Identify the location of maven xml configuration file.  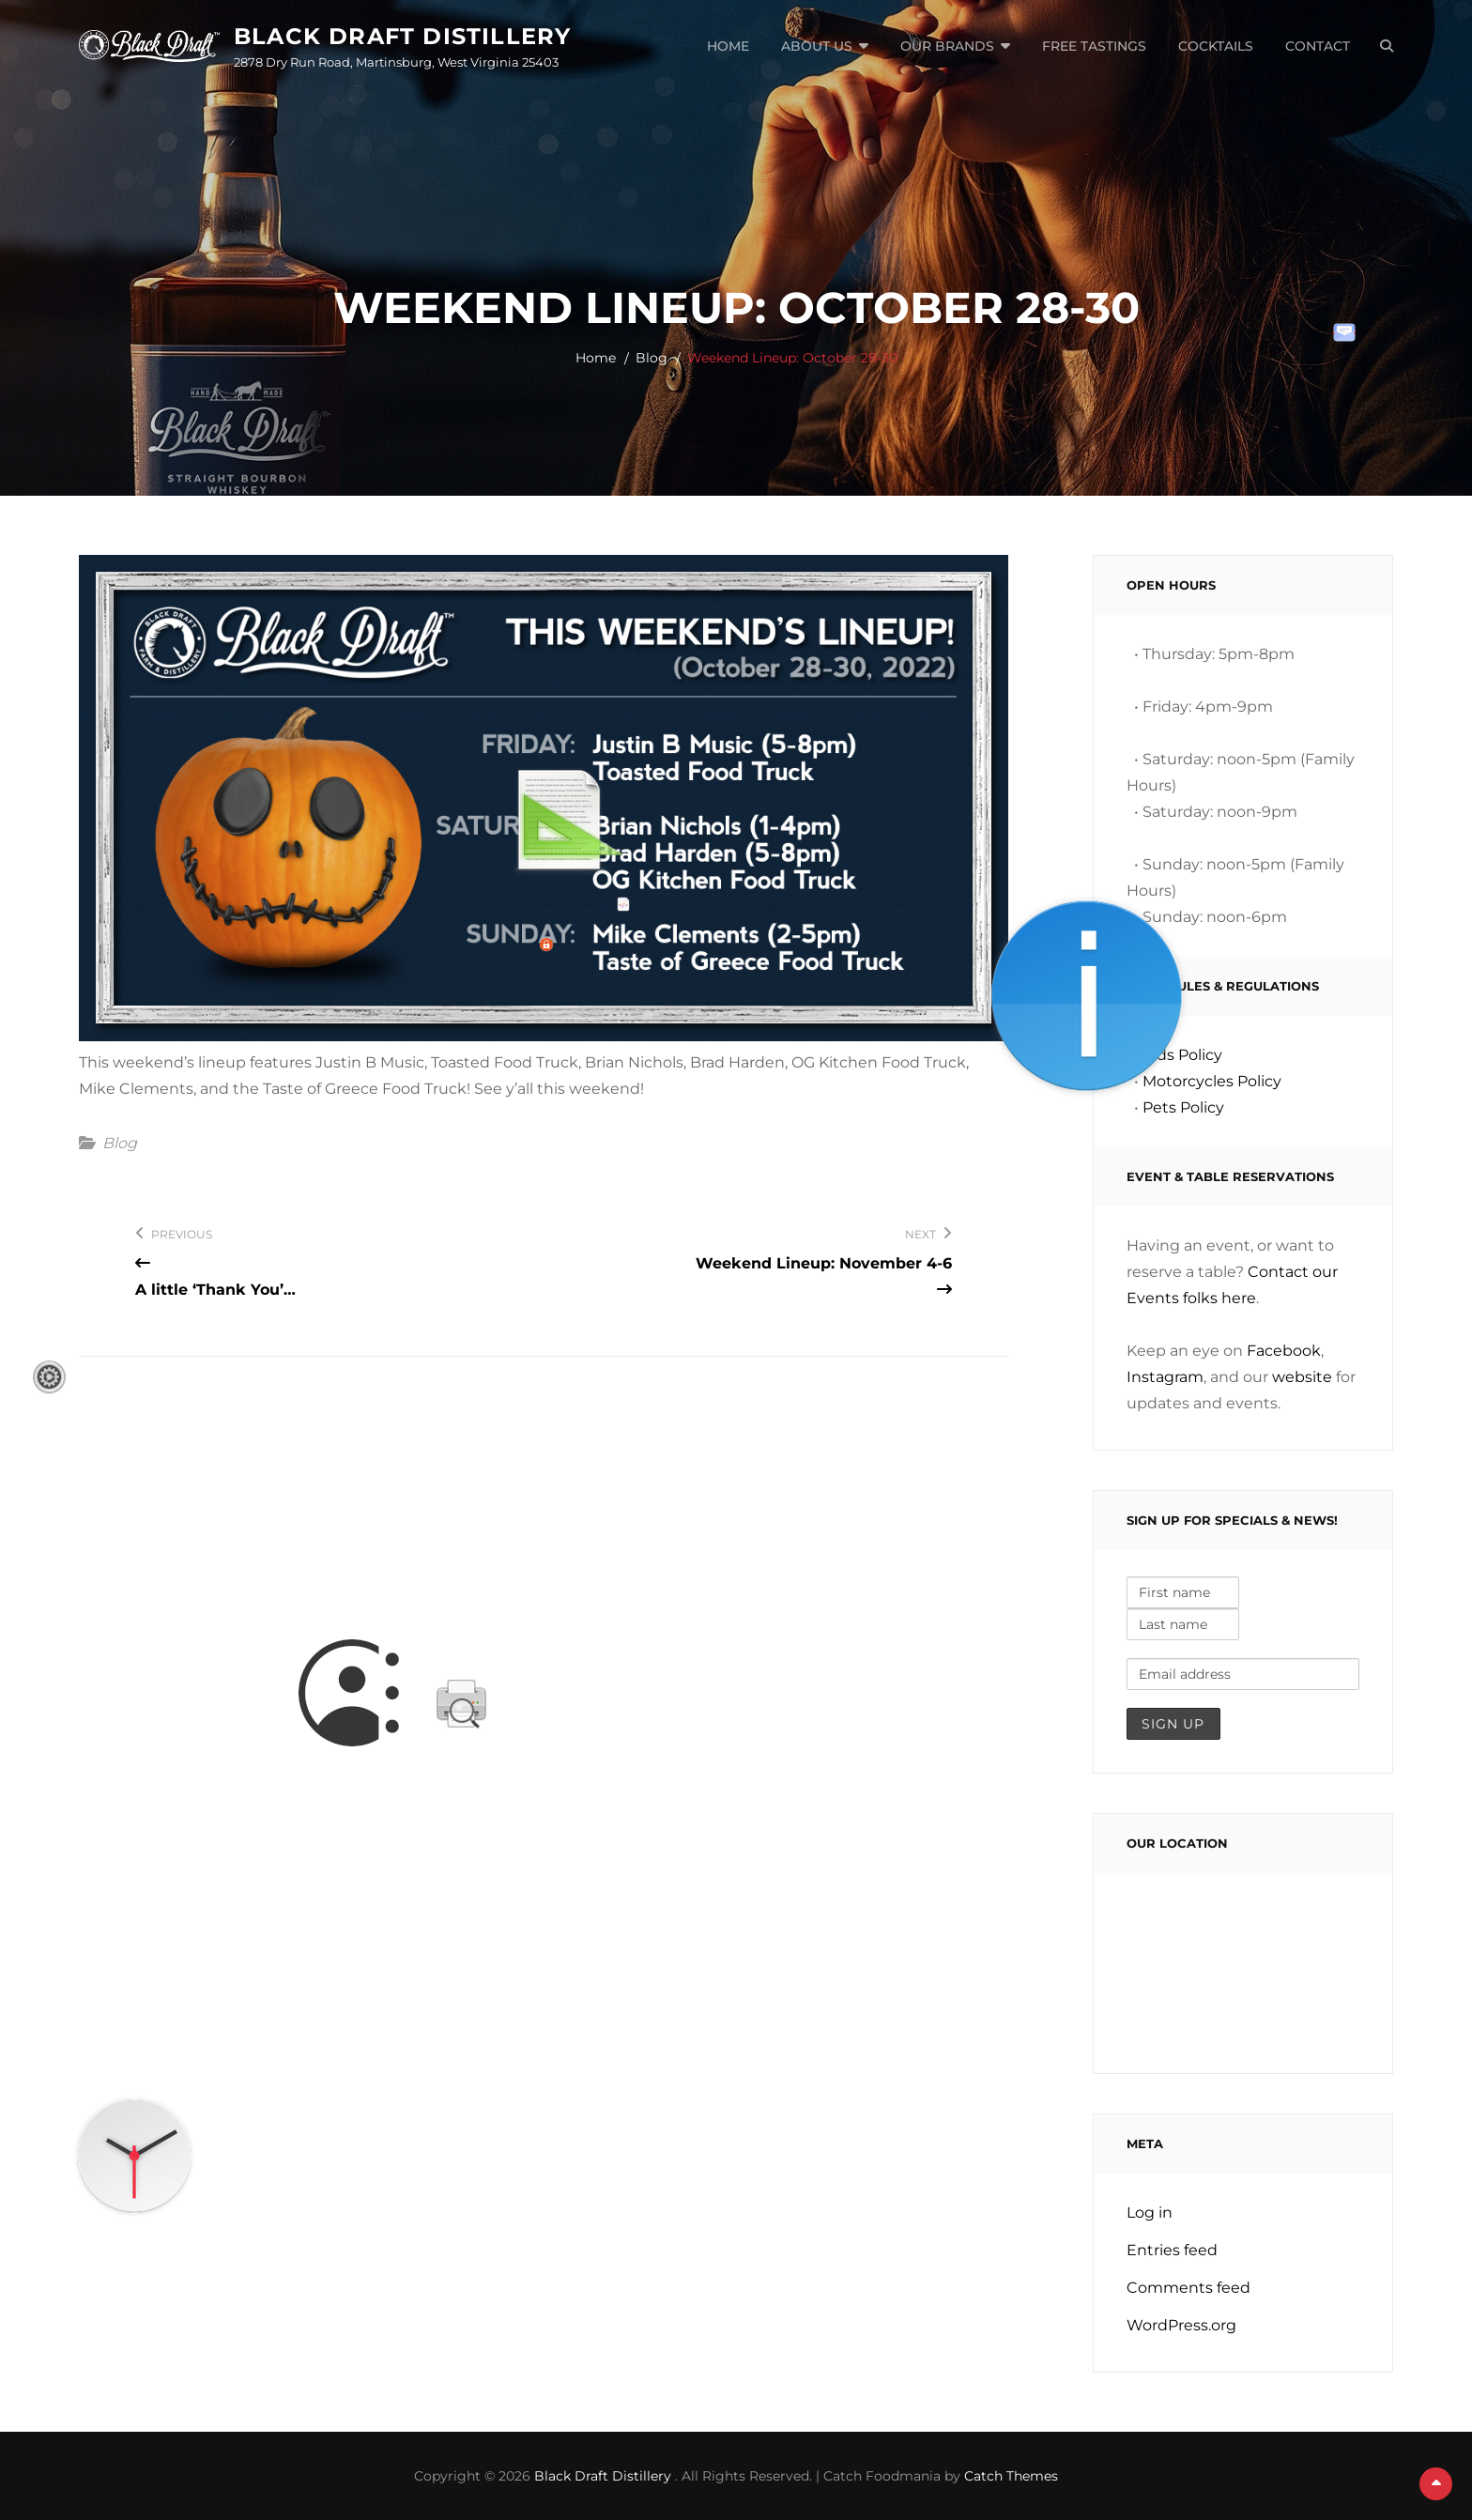
(623, 904).